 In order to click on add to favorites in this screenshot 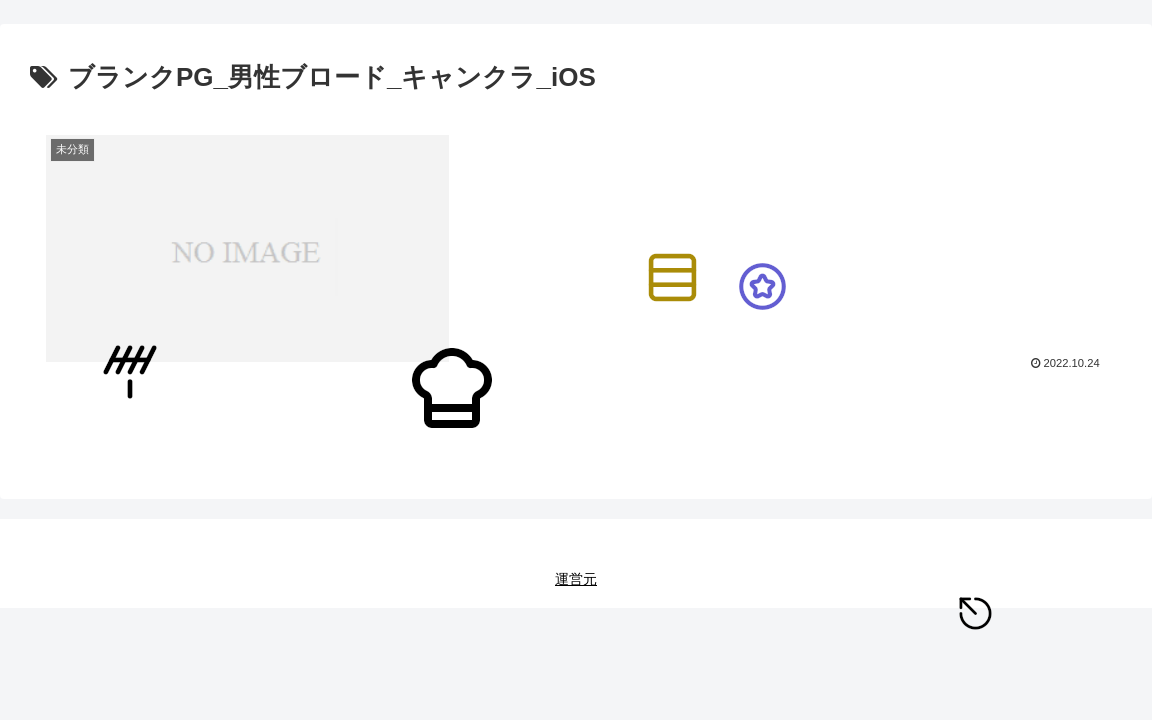, I will do `click(762, 286)`.